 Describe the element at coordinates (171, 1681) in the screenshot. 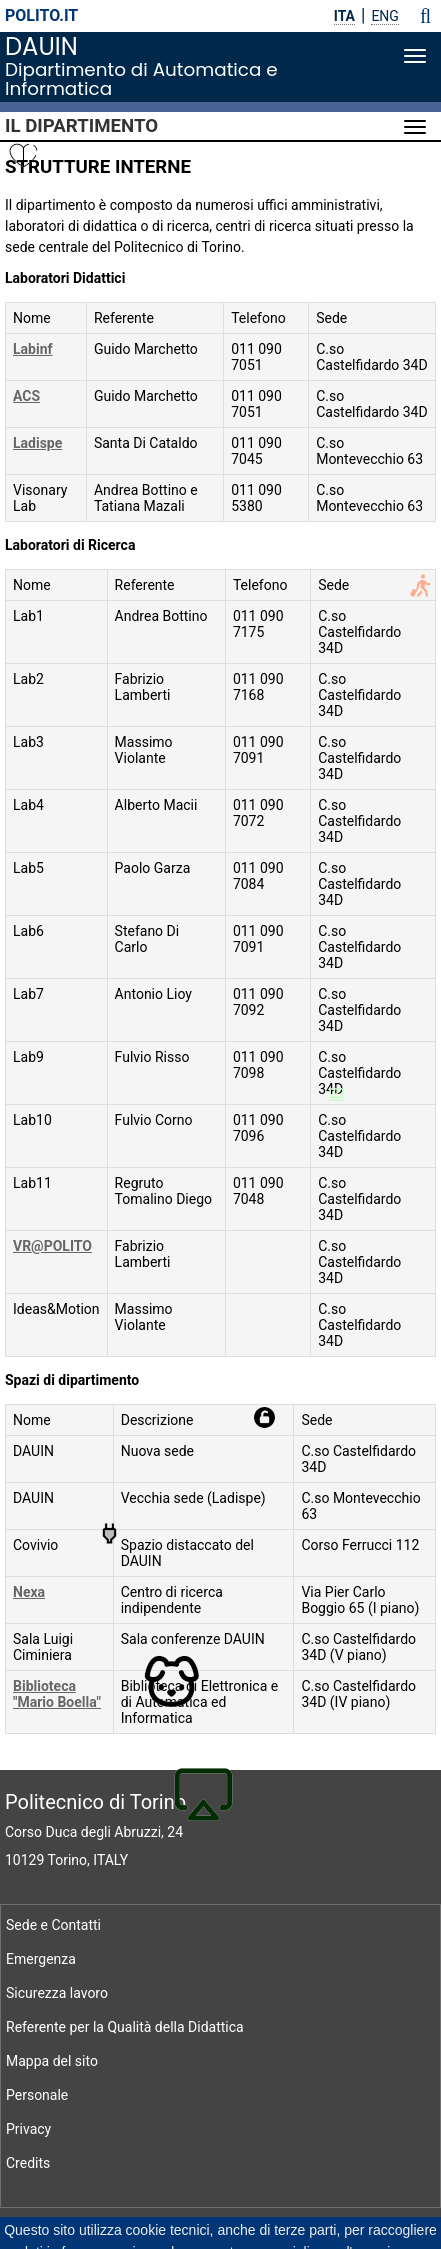

I see `access pet-related features or settings` at that location.